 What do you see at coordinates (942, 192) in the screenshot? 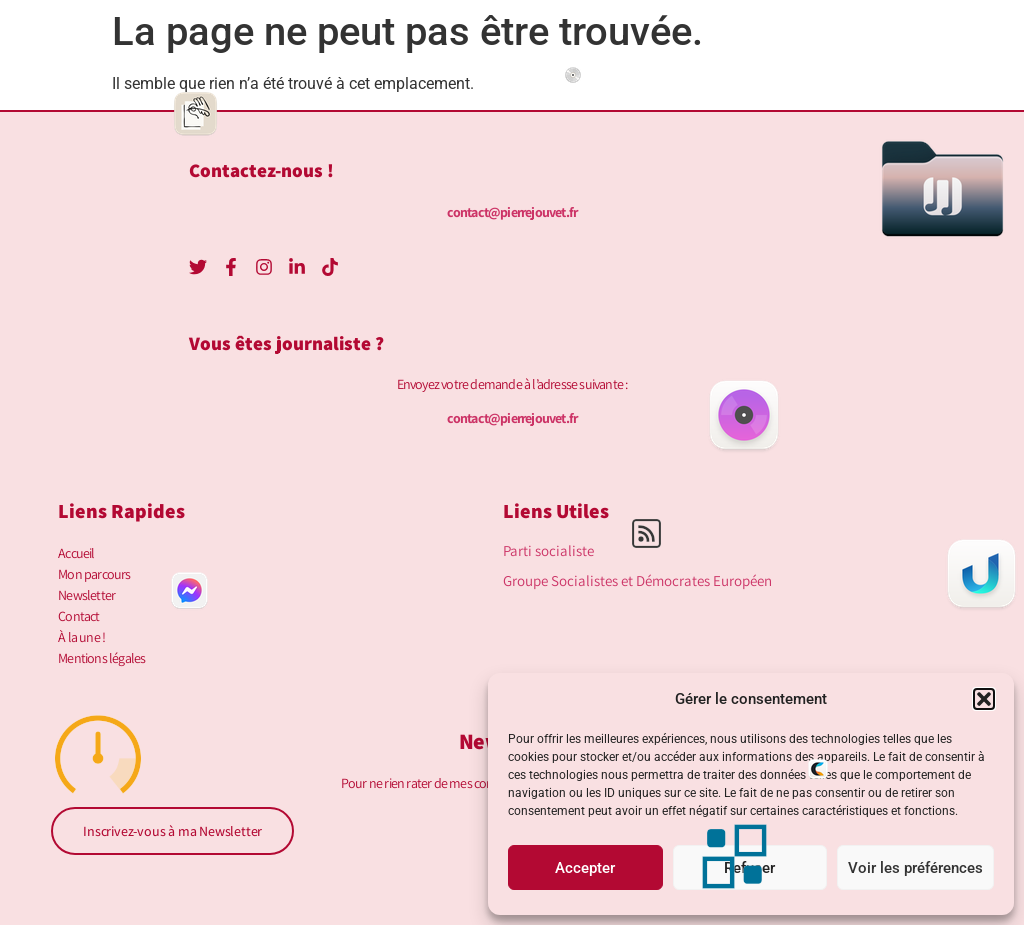
I see `open your indie music folder` at bounding box center [942, 192].